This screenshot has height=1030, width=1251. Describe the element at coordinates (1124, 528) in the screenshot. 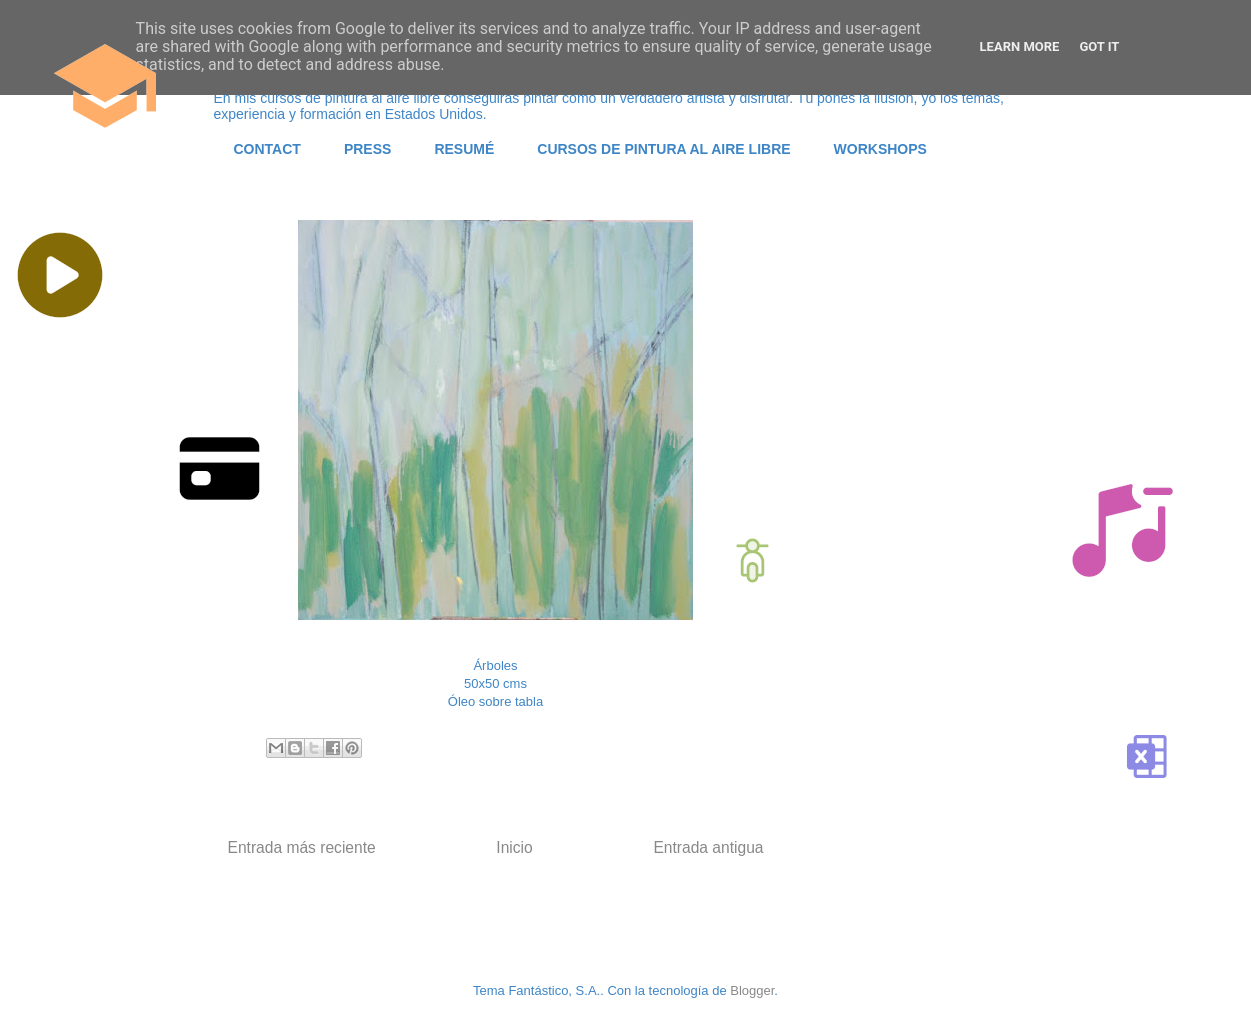

I see `remove a song from playlist` at that location.